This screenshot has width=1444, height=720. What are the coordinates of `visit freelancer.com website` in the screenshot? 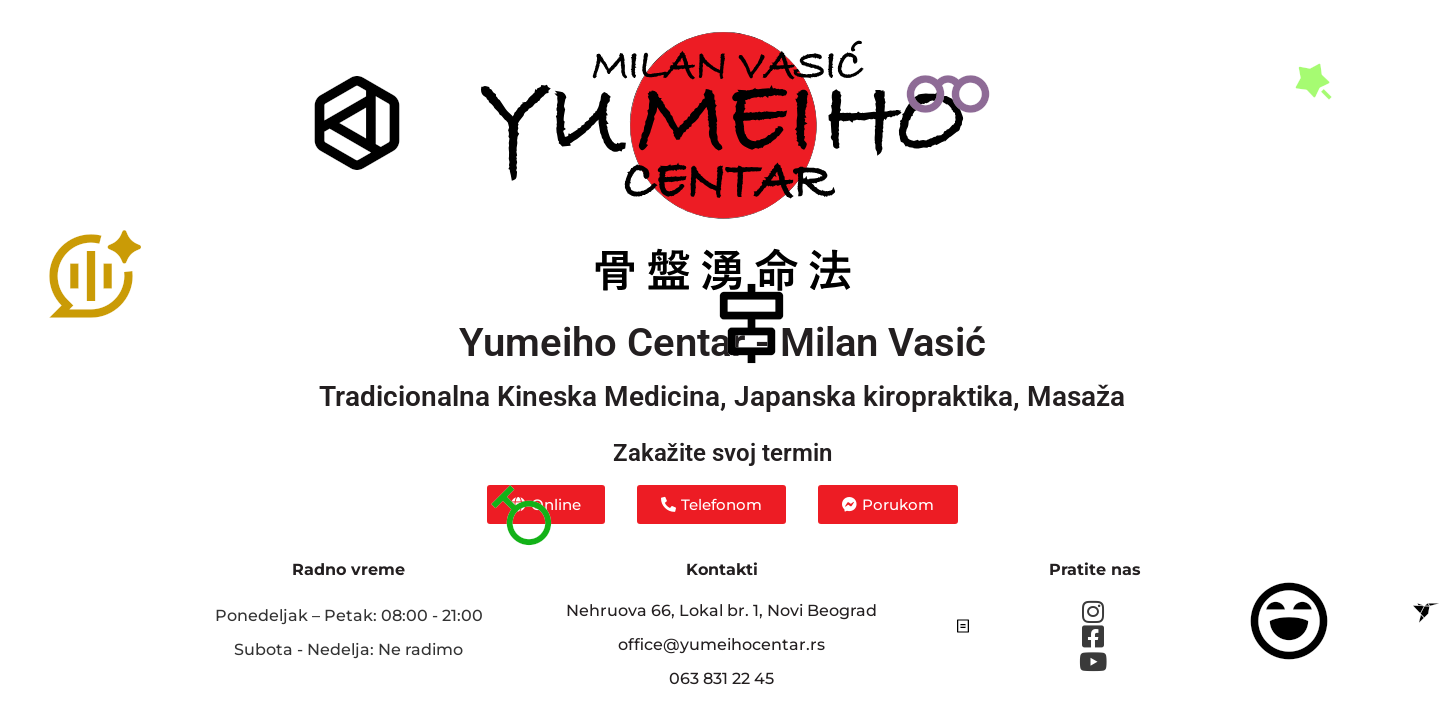 It's located at (1426, 613).